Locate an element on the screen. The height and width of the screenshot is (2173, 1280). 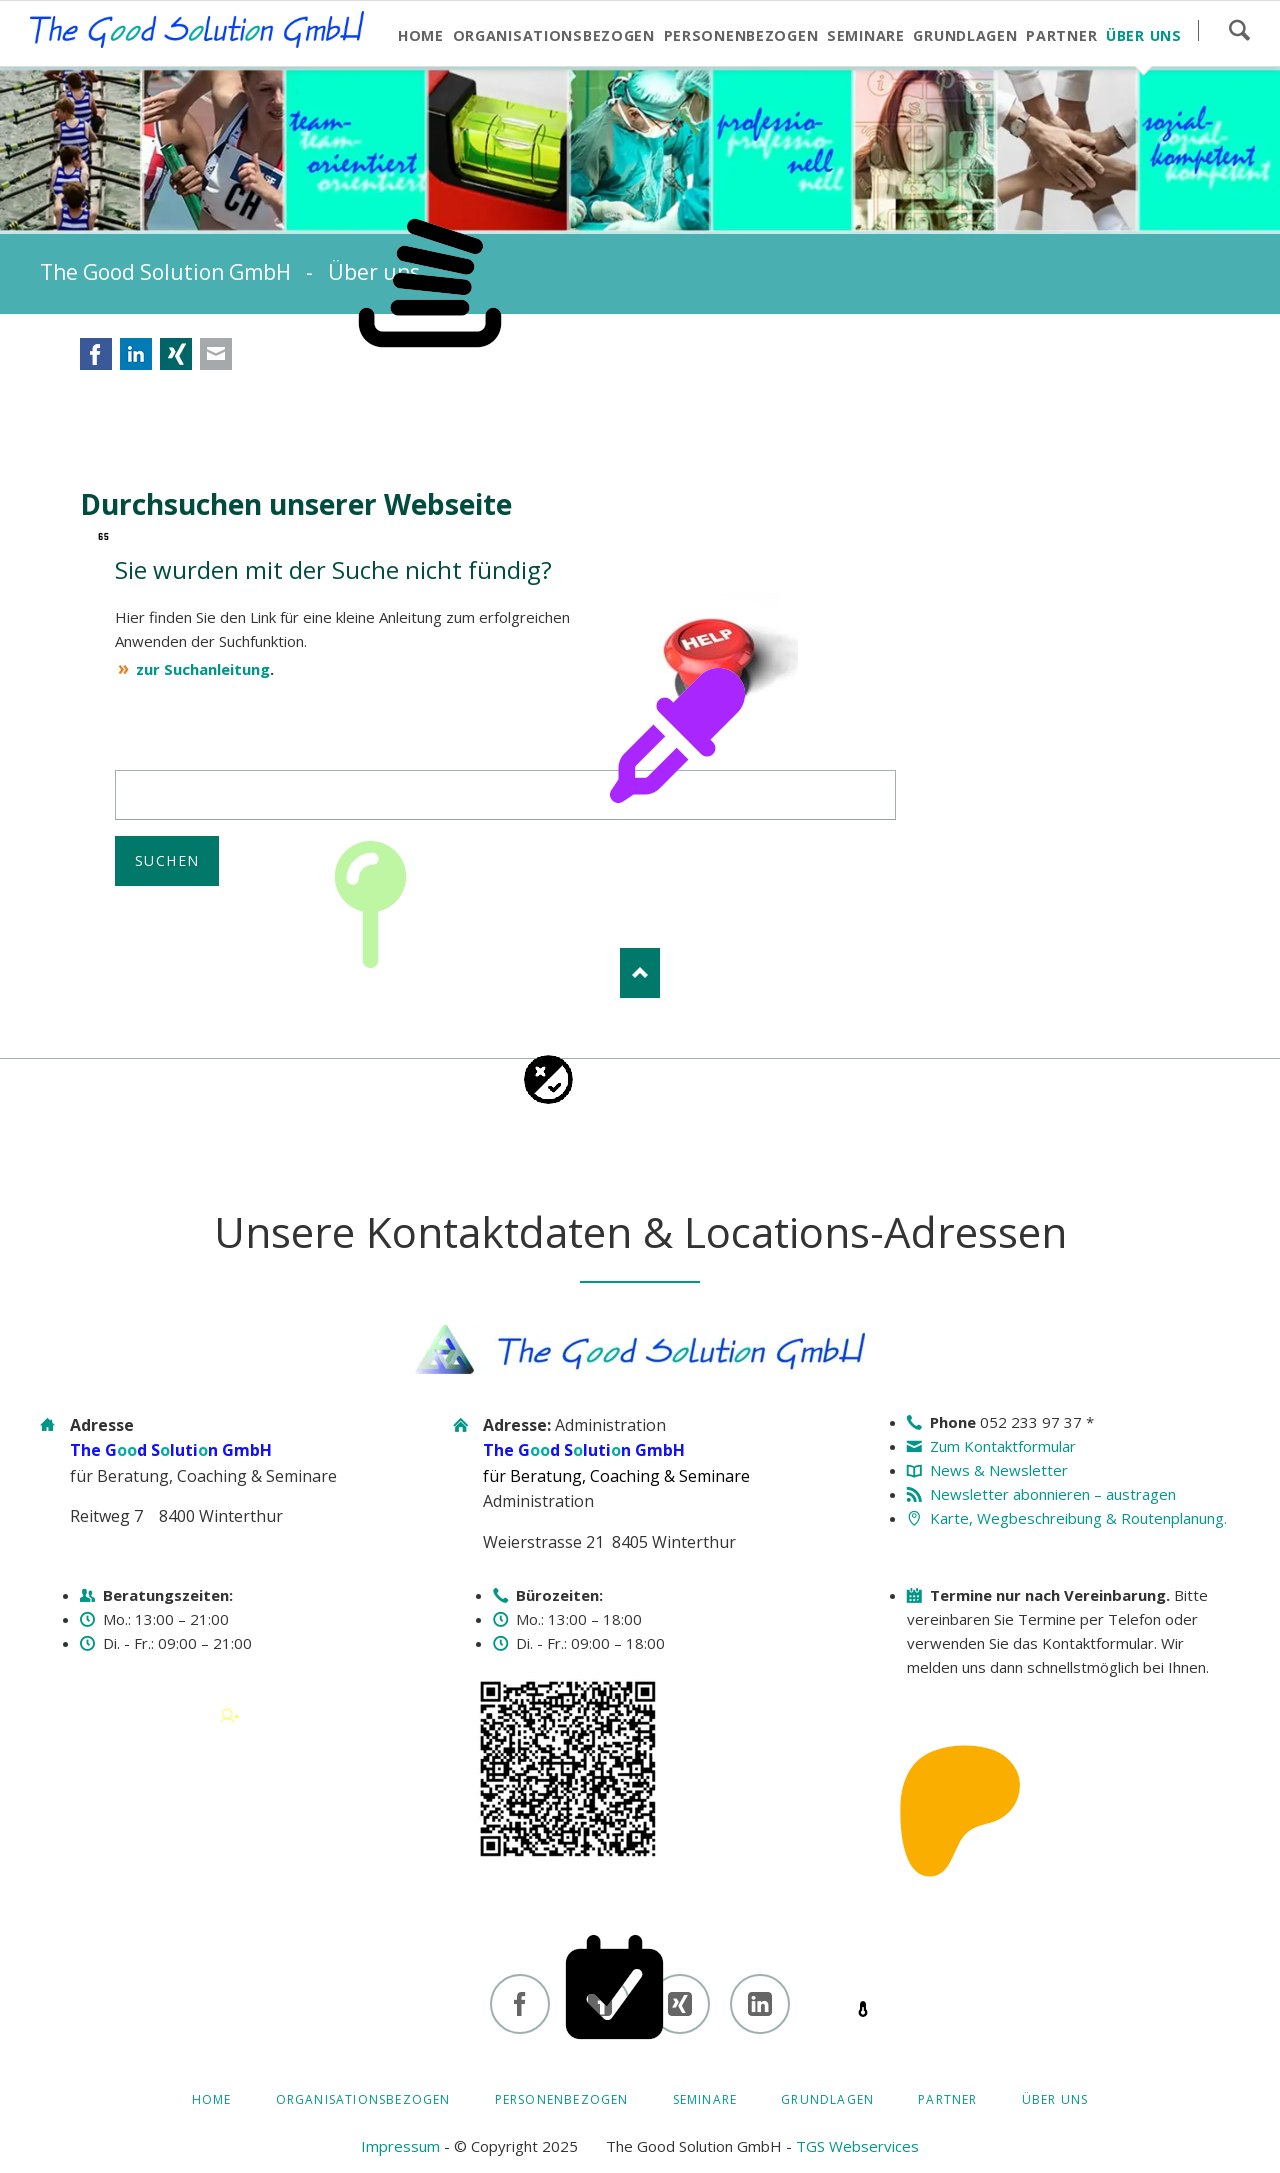
add a new contact or friend is located at coordinates (229, 1716).